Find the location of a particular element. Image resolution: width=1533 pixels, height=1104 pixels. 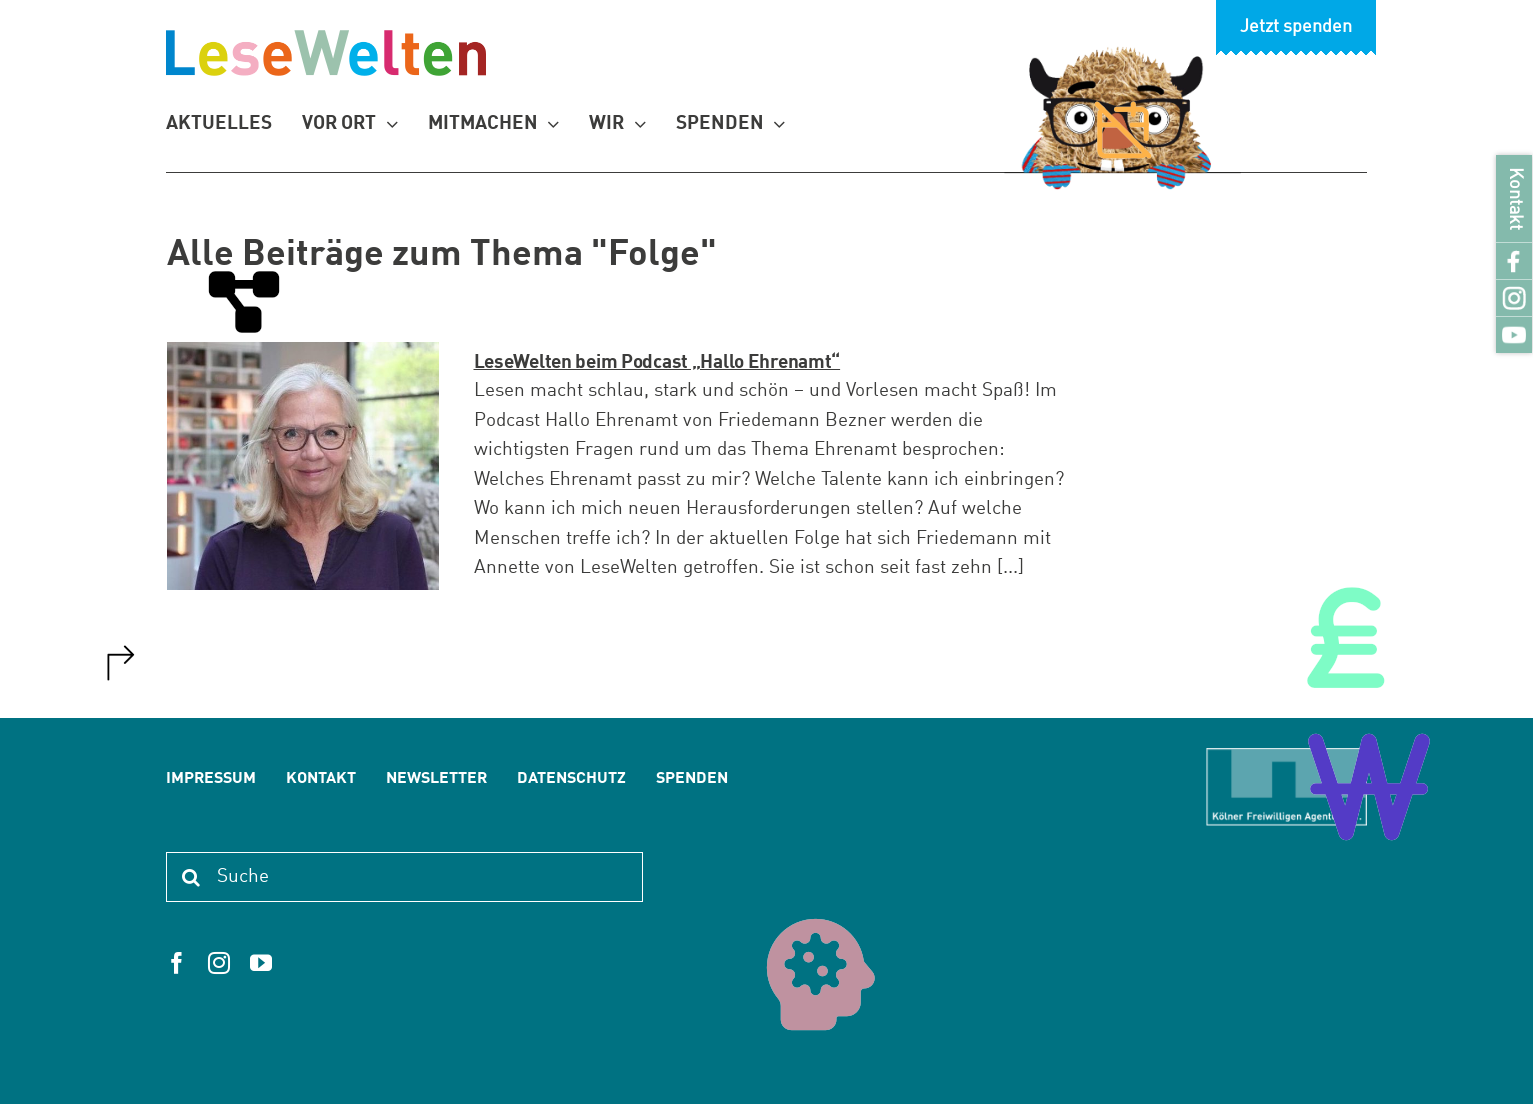

reply to a message is located at coordinates (118, 663).